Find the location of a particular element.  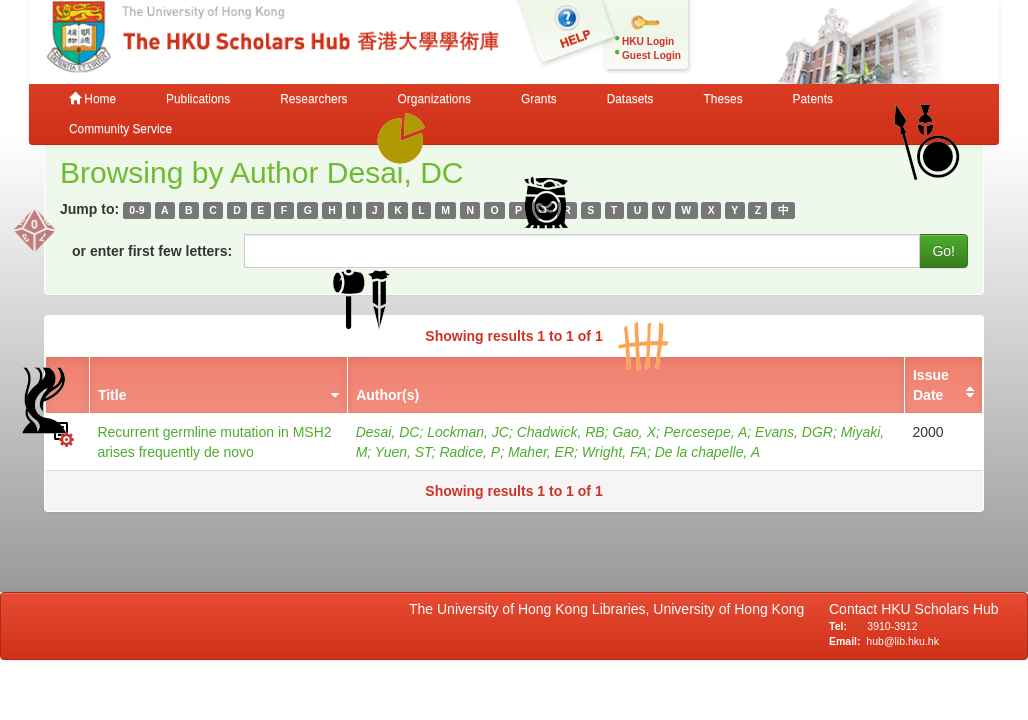

indicates a count of five items or points is located at coordinates (644, 346).